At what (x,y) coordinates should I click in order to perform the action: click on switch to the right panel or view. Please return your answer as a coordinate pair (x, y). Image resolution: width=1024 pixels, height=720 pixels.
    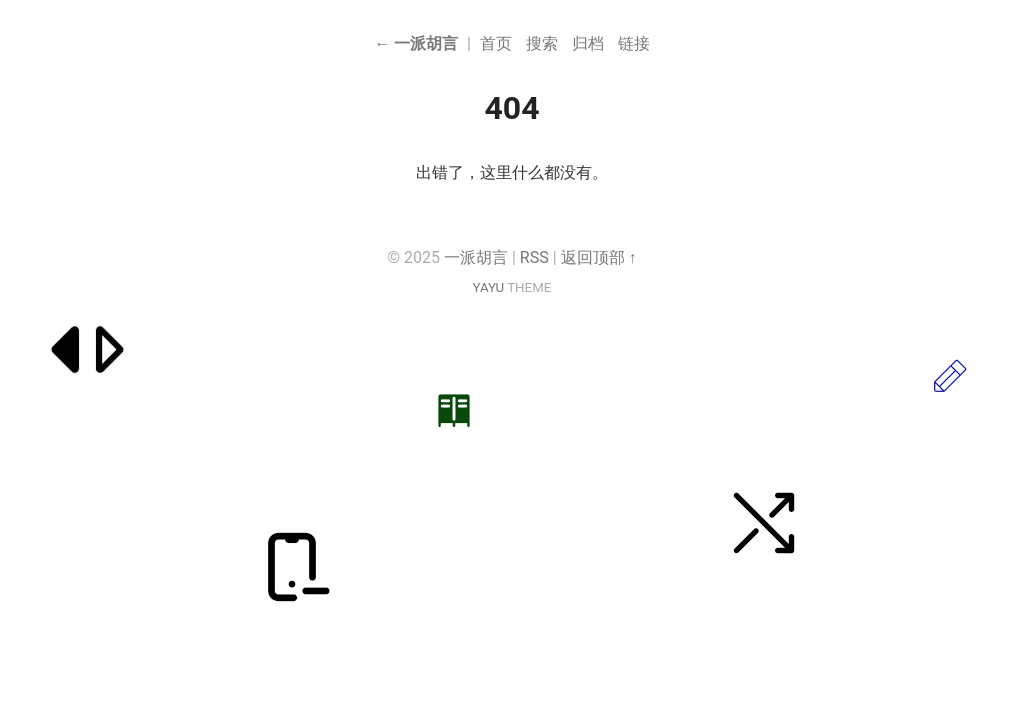
    Looking at the image, I should click on (87, 349).